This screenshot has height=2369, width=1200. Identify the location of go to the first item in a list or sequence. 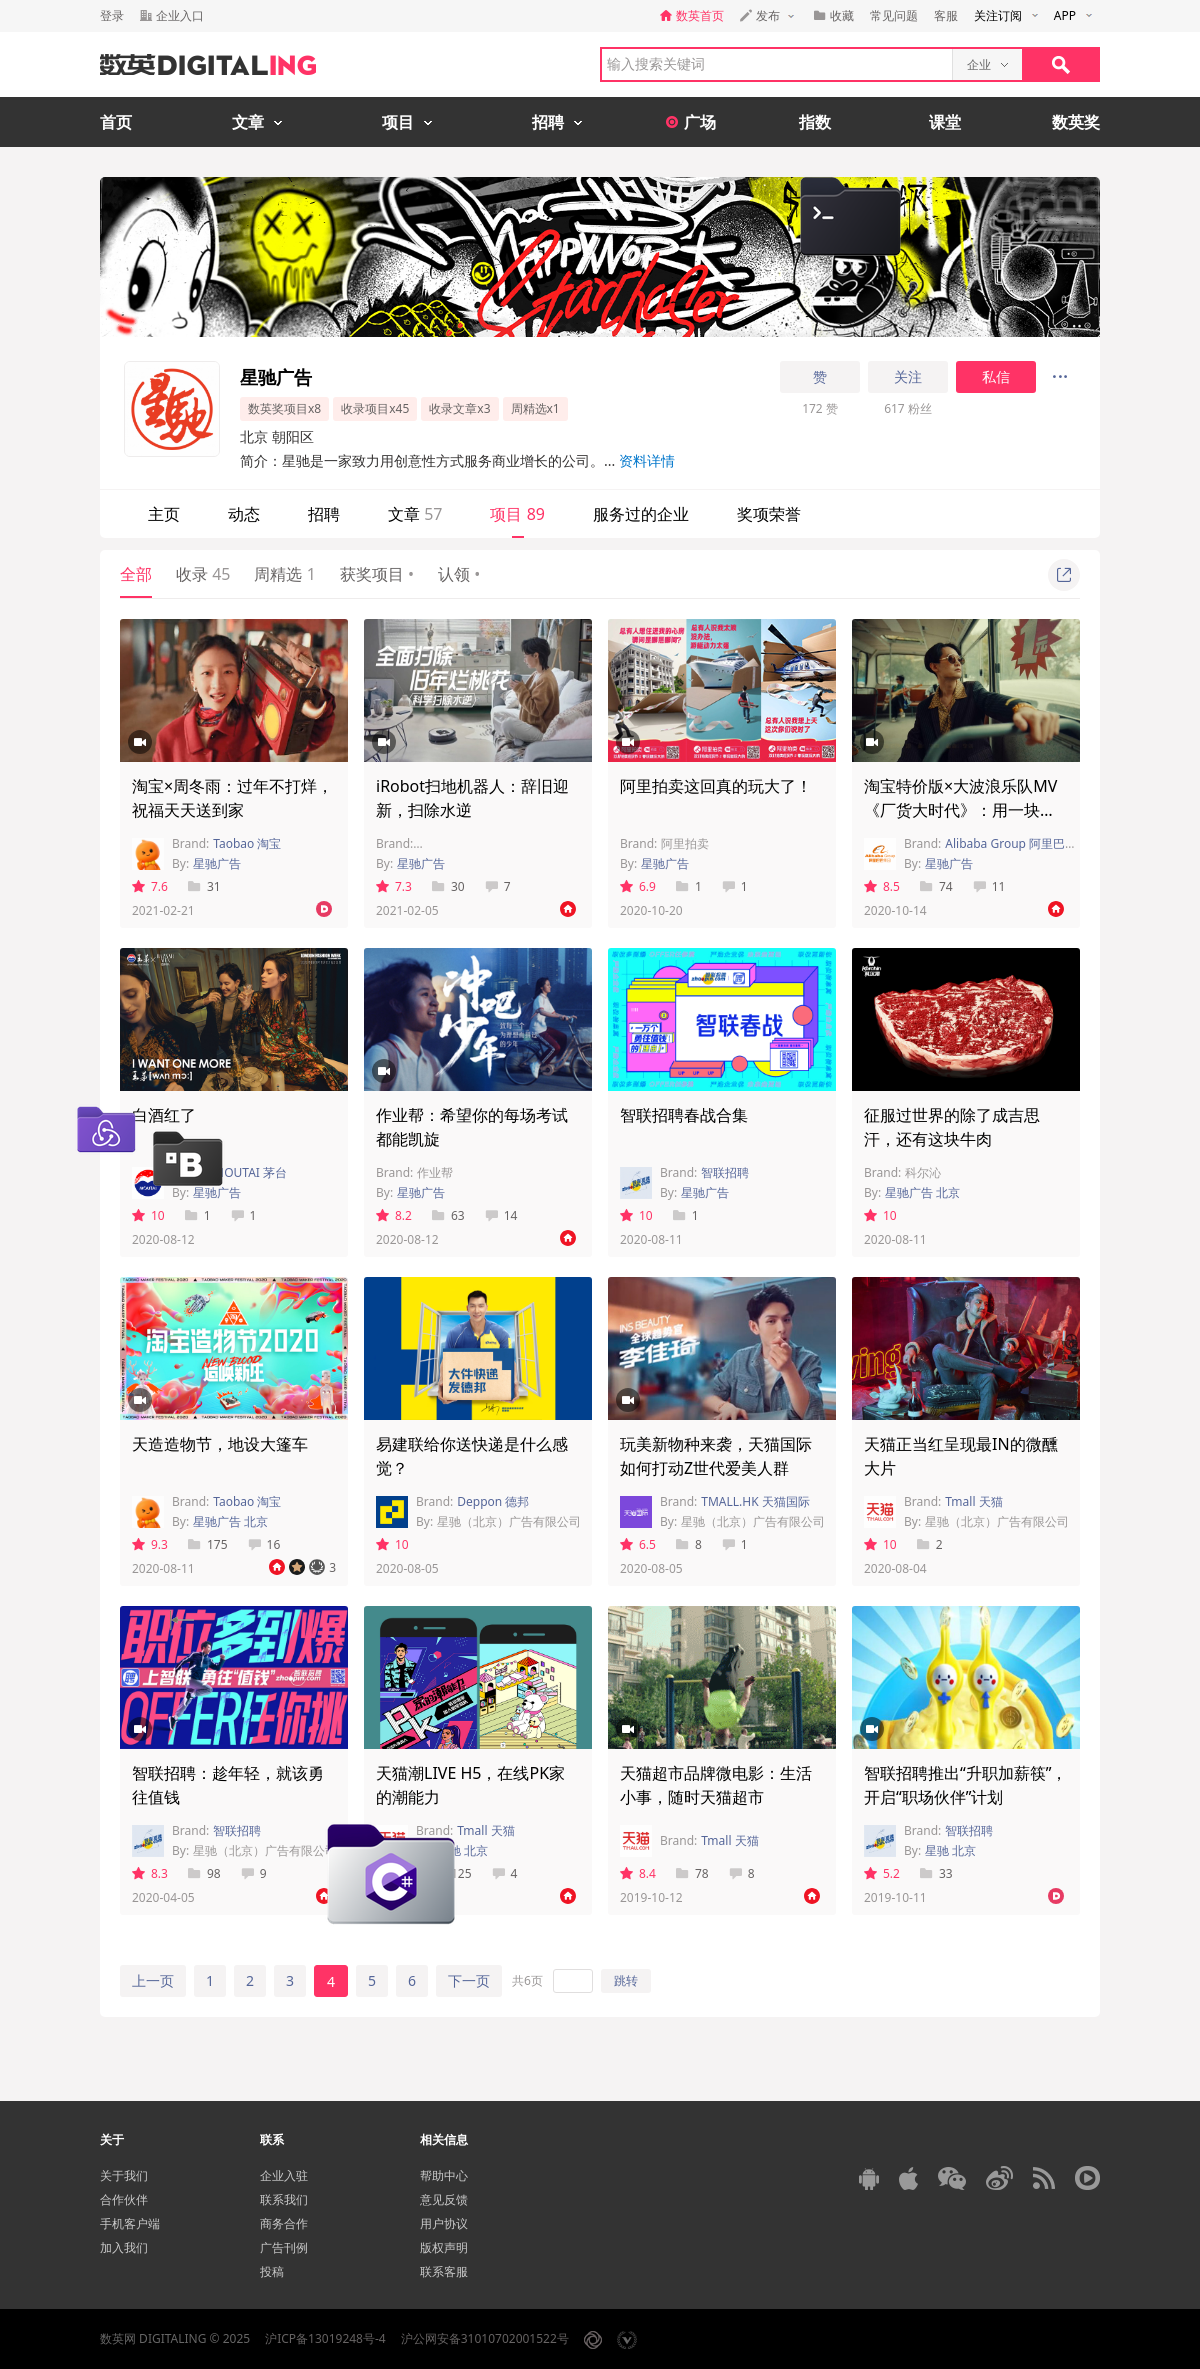
(182, 1620).